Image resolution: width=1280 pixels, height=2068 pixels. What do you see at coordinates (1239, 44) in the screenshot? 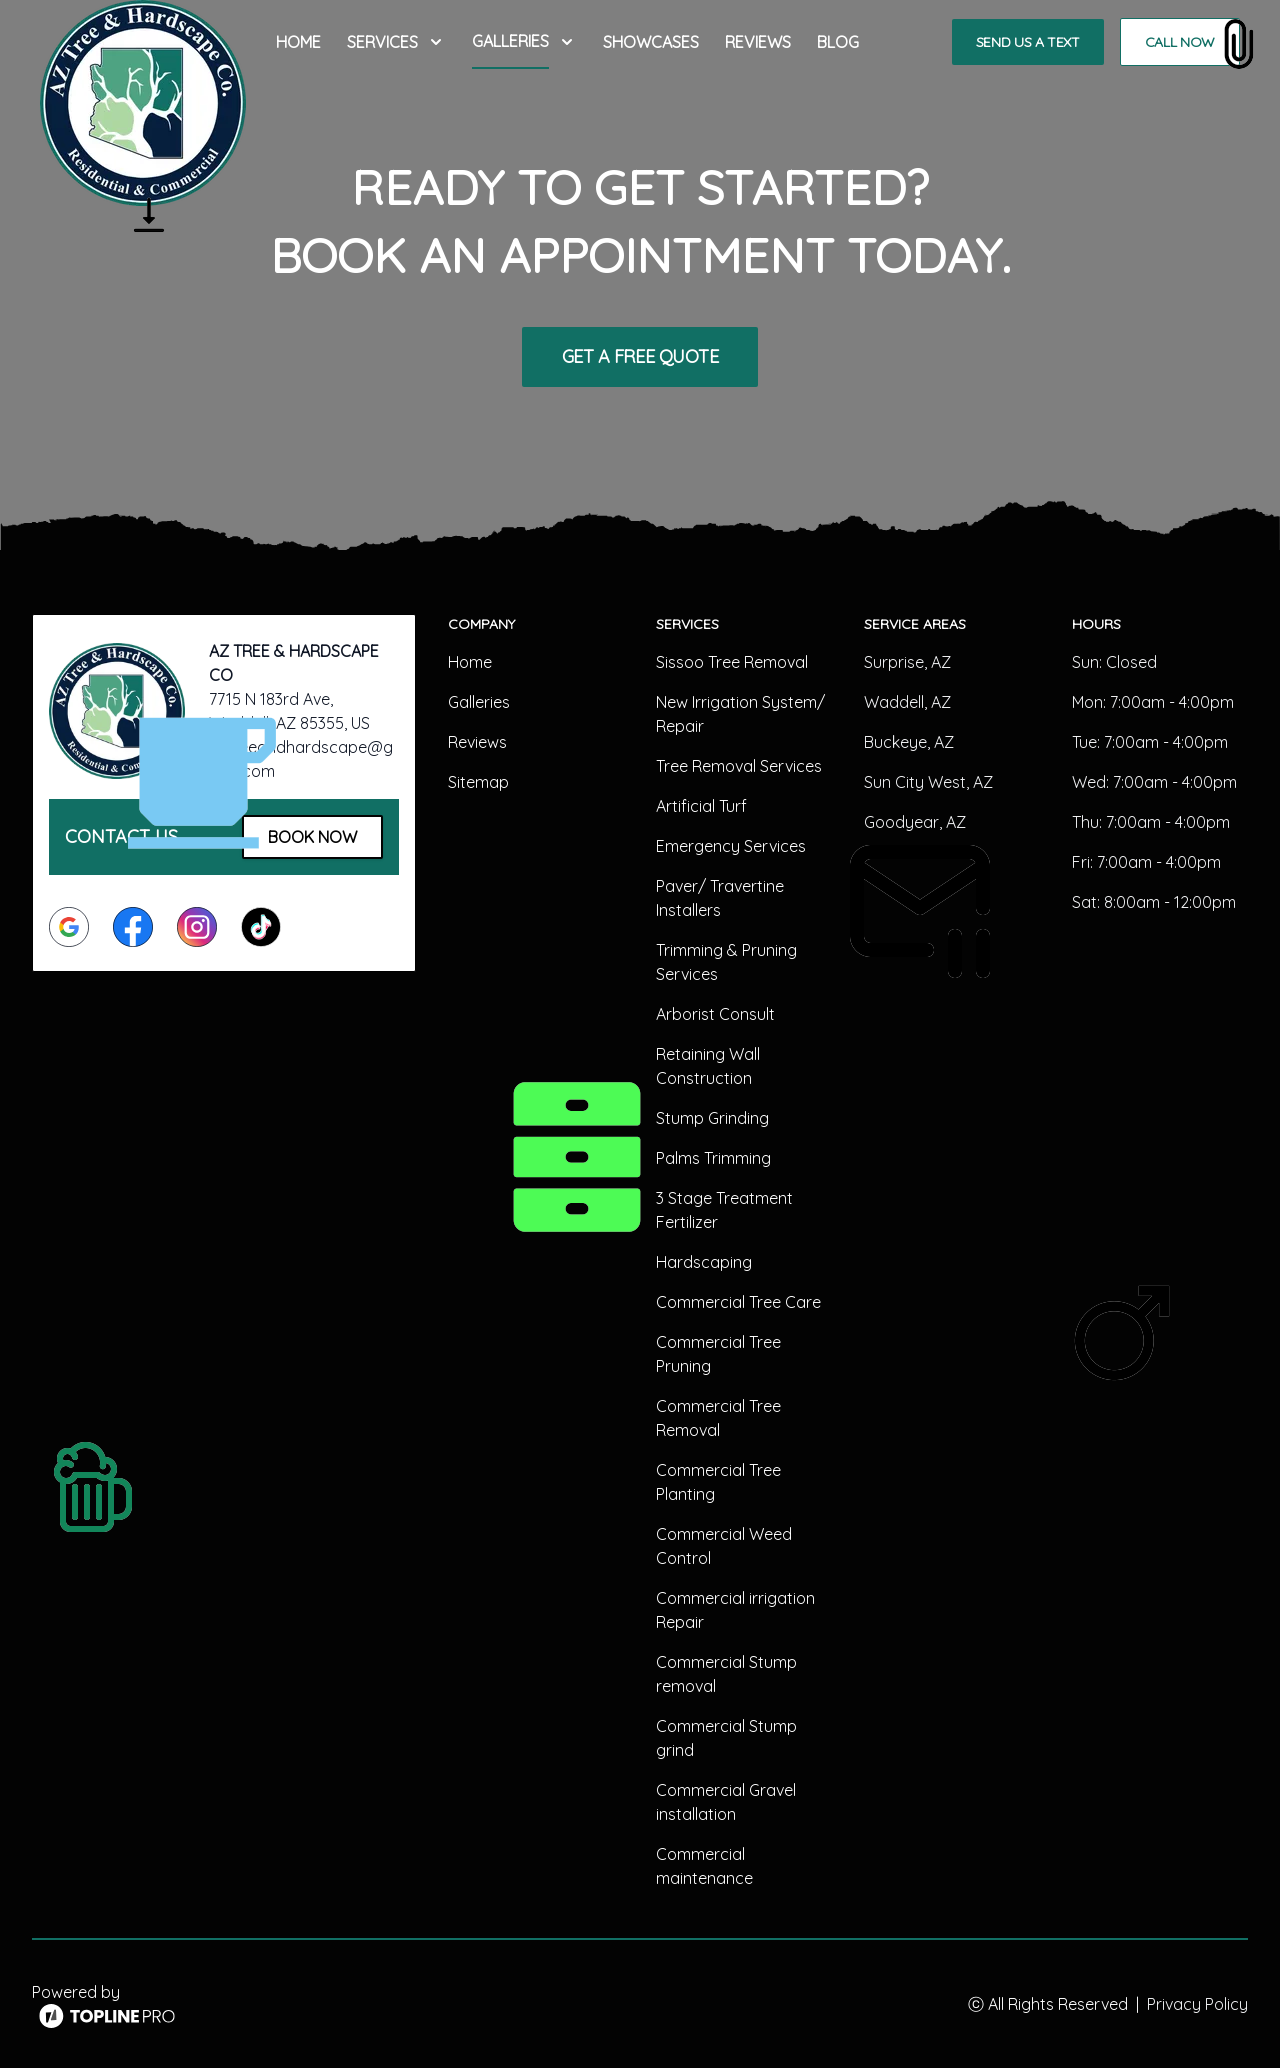
I see `attach a file to your message` at bounding box center [1239, 44].